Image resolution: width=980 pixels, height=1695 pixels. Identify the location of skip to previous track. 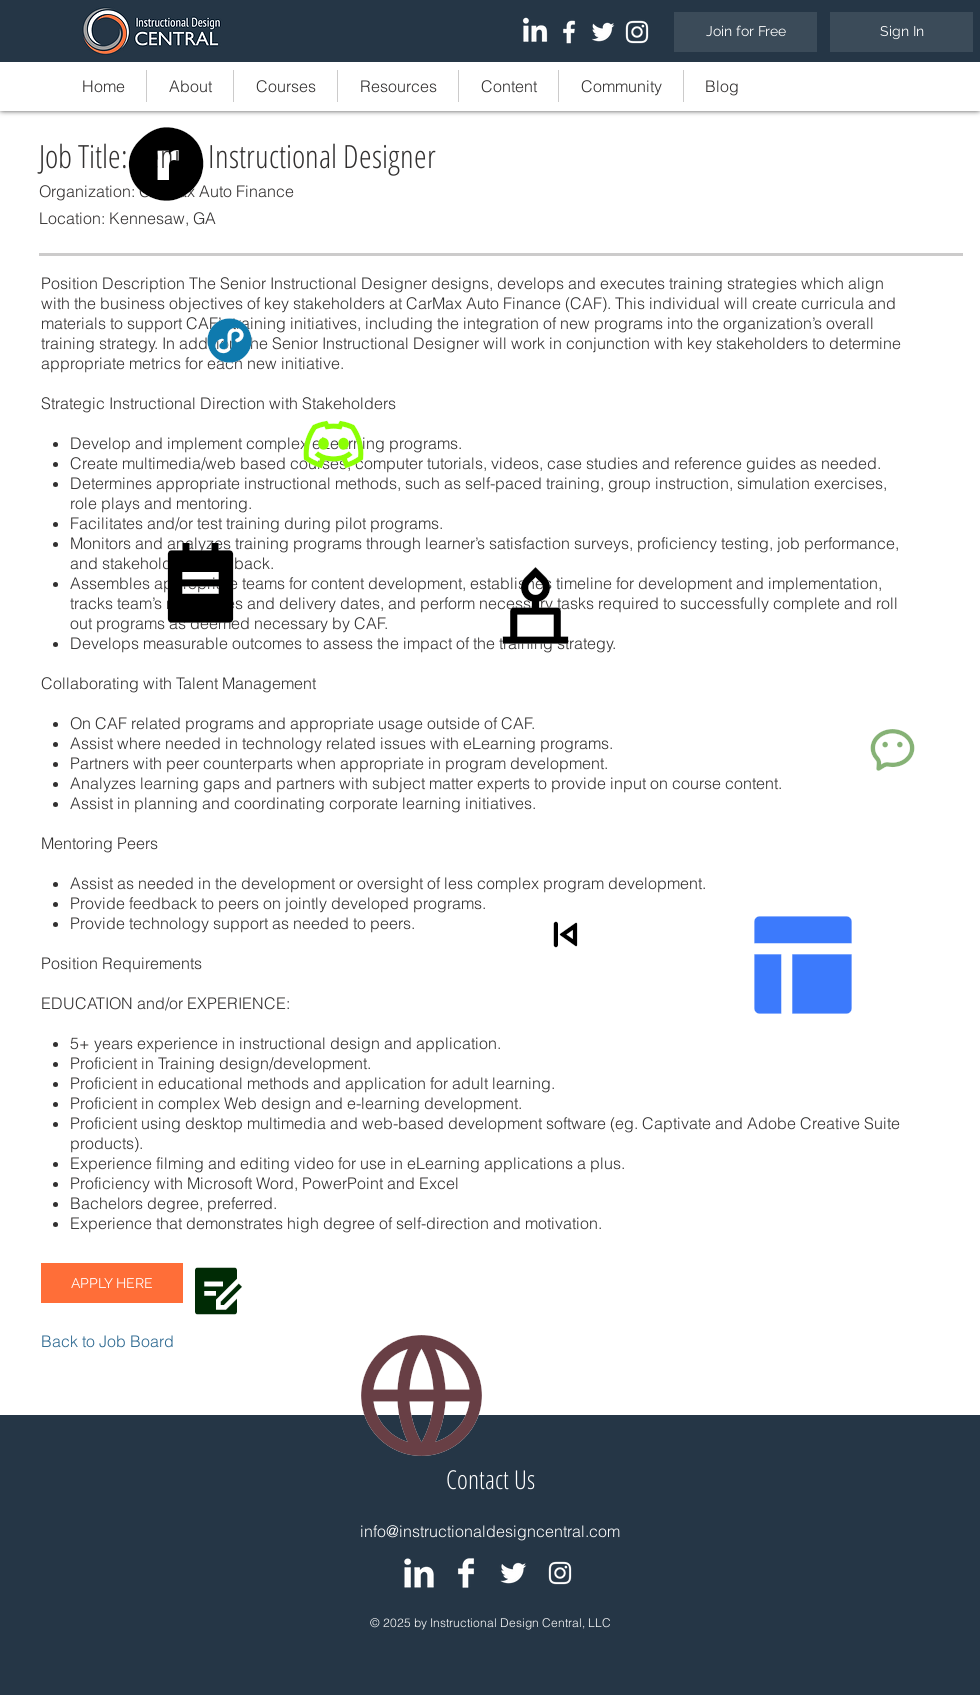
(566, 934).